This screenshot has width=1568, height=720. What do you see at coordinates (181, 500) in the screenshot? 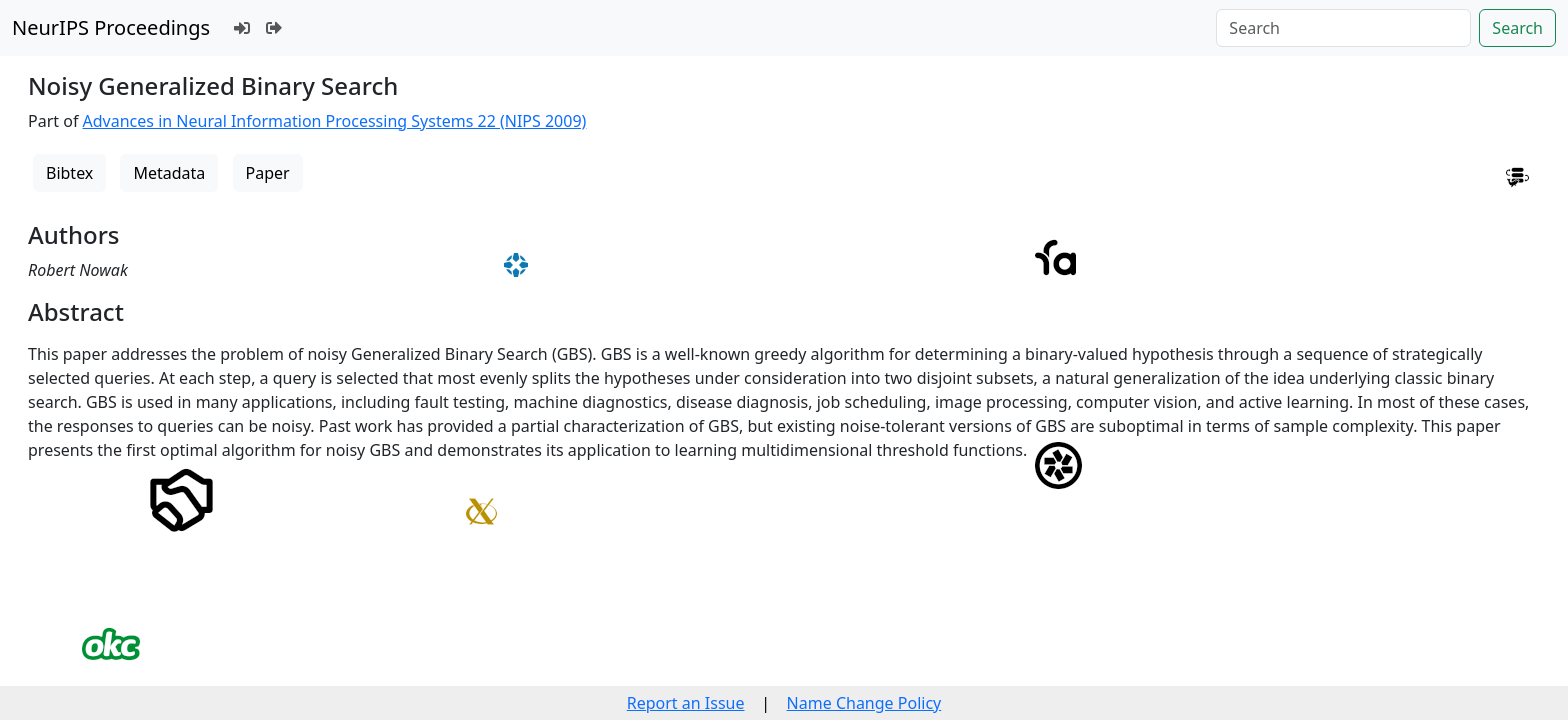
I see `indicates a partnership or collaboration` at bounding box center [181, 500].